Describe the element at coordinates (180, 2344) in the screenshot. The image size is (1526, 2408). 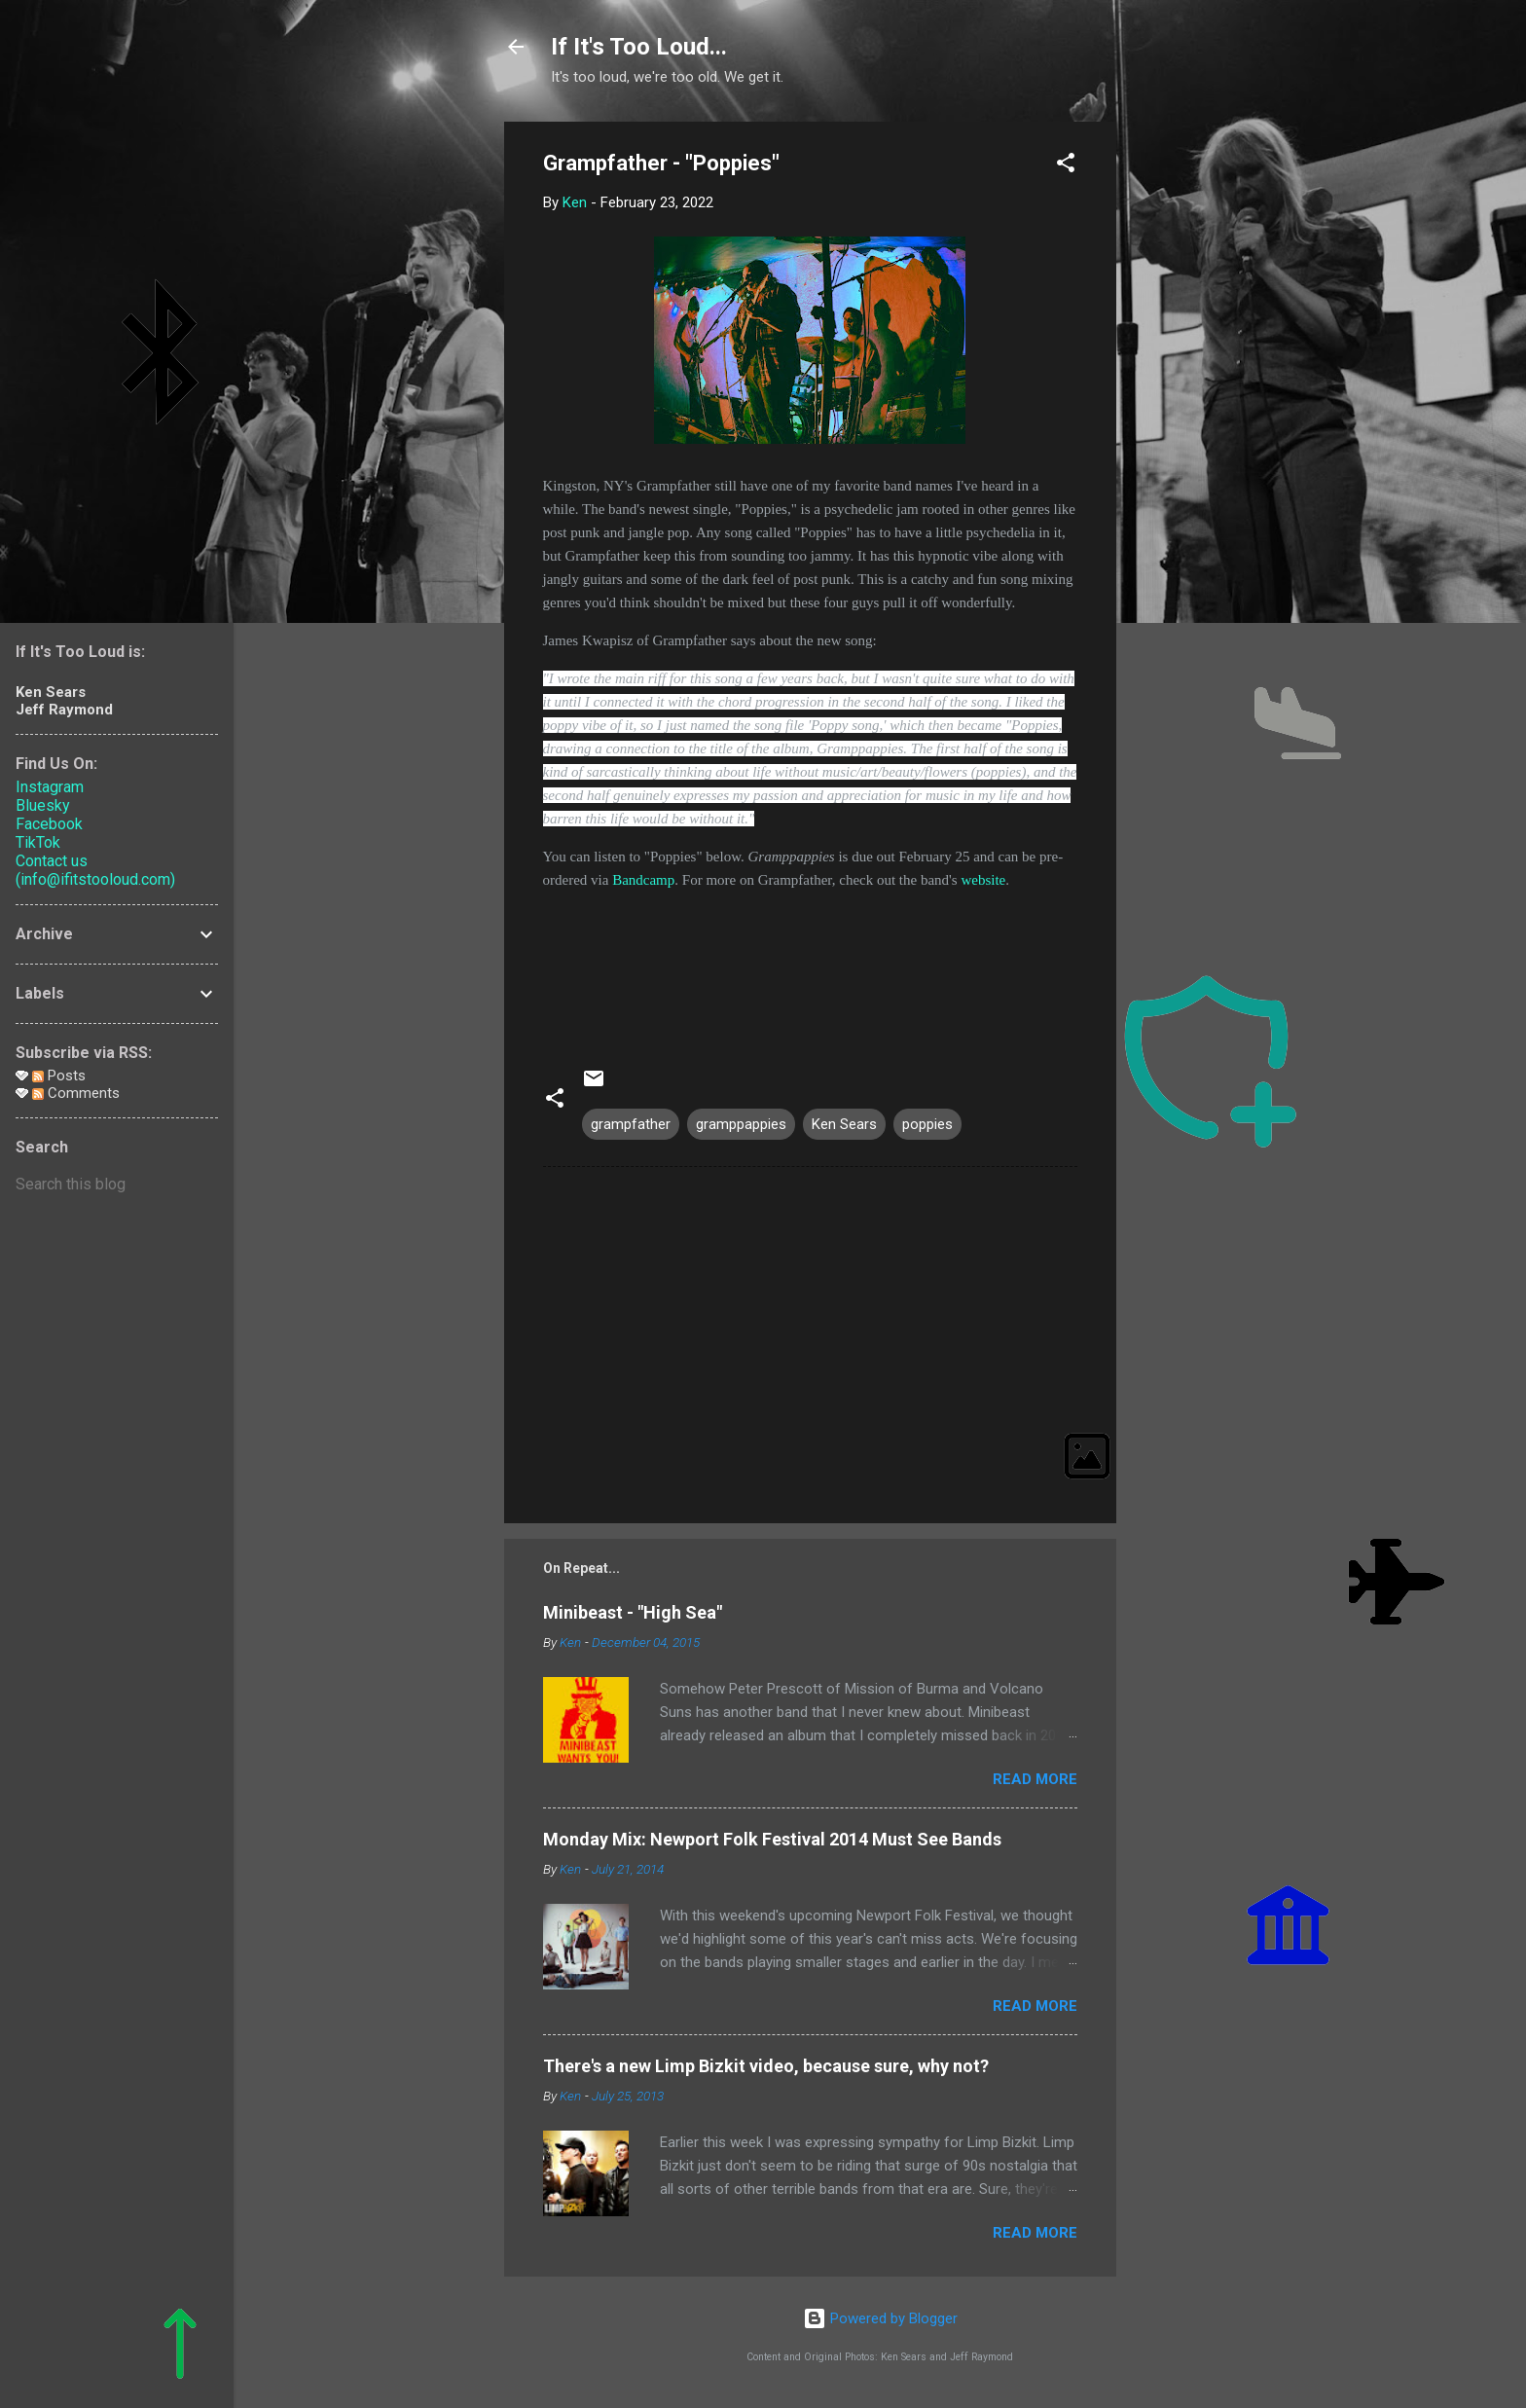
I see `move item up in a list` at that location.